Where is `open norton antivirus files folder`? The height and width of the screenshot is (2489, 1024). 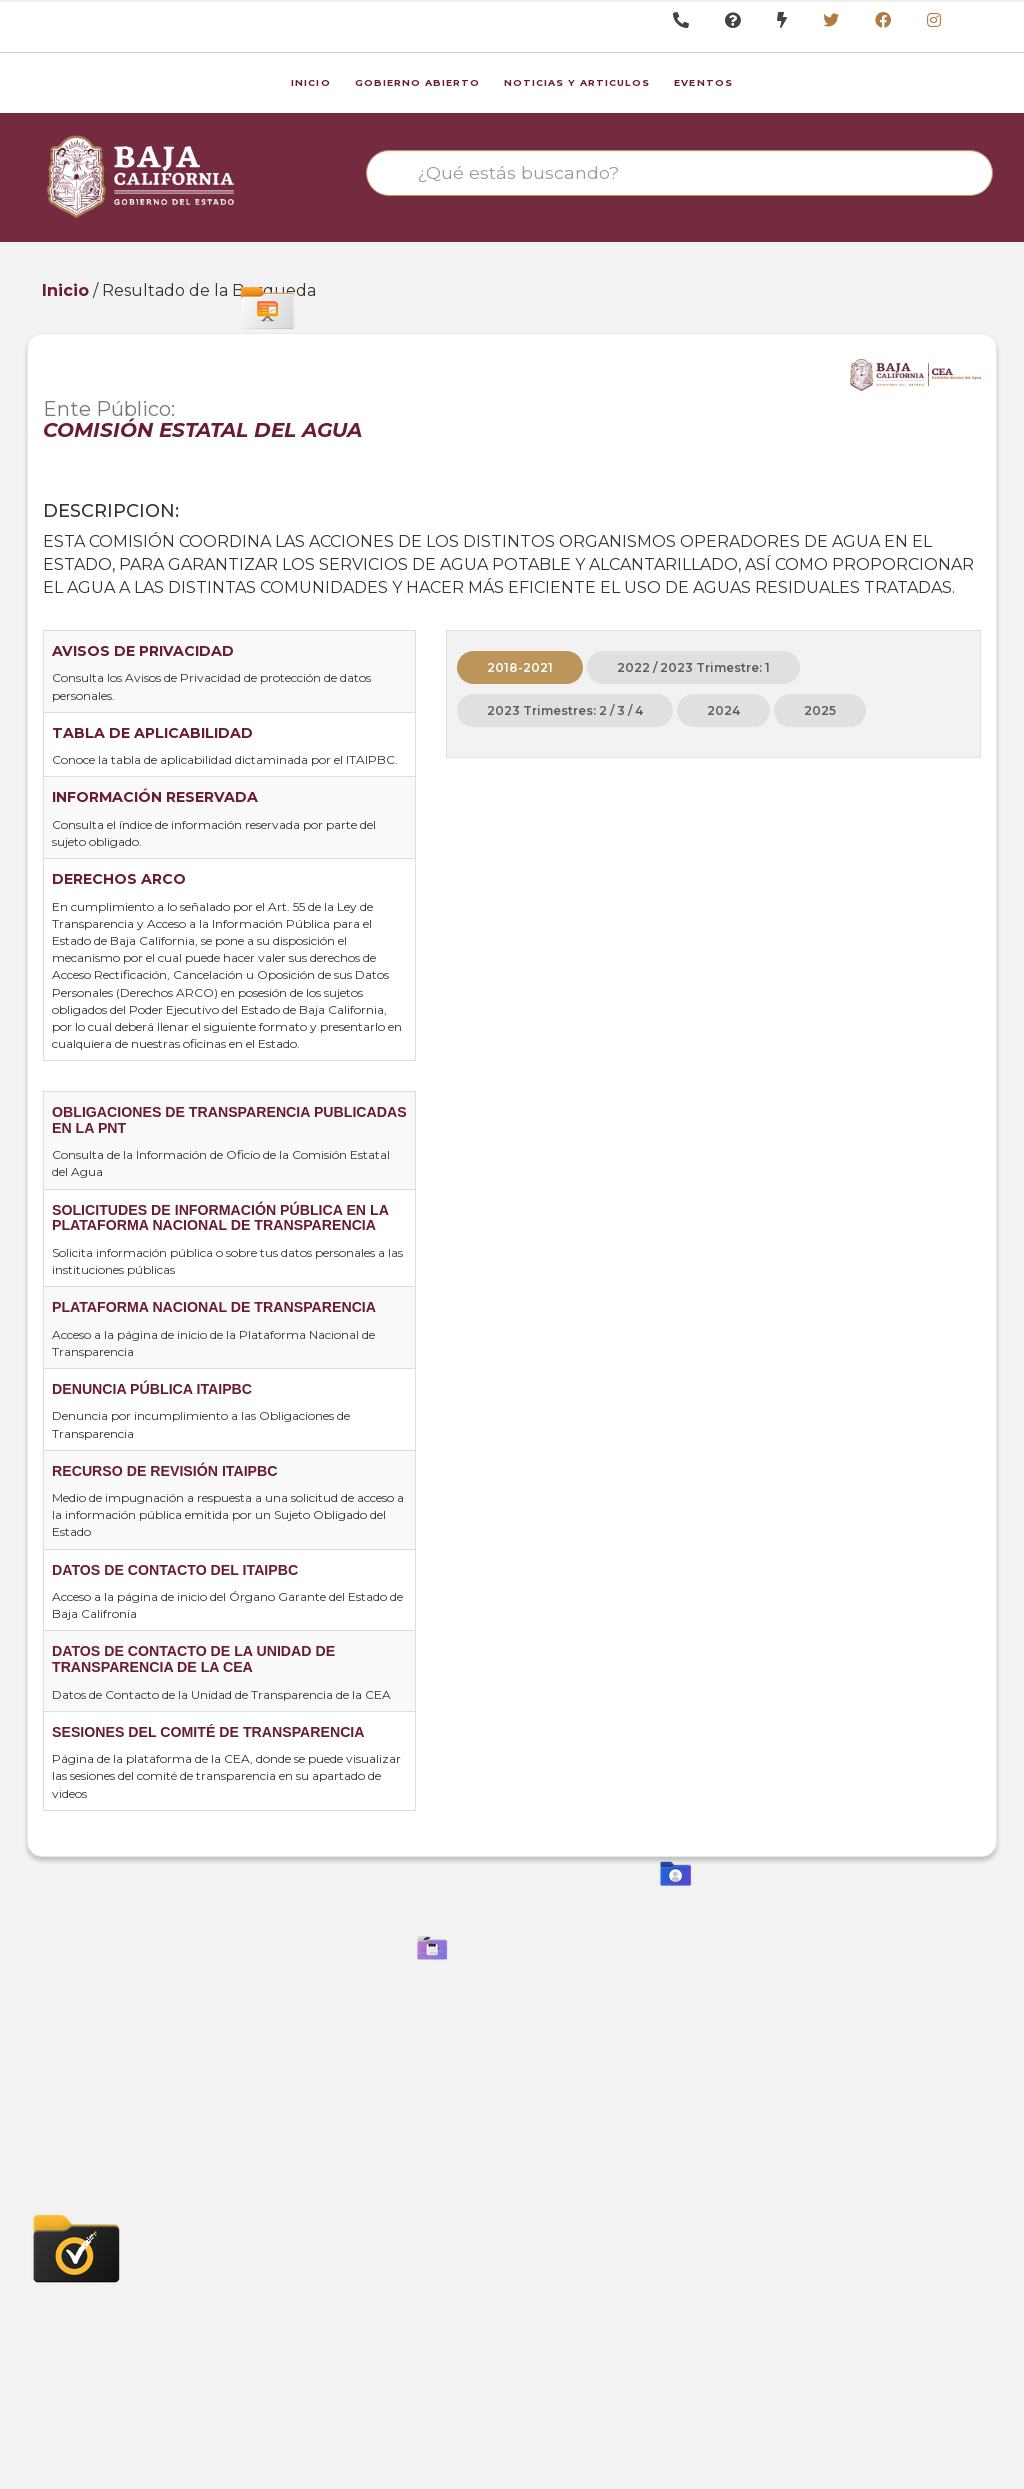
open norton antivirus files folder is located at coordinates (76, 2251).